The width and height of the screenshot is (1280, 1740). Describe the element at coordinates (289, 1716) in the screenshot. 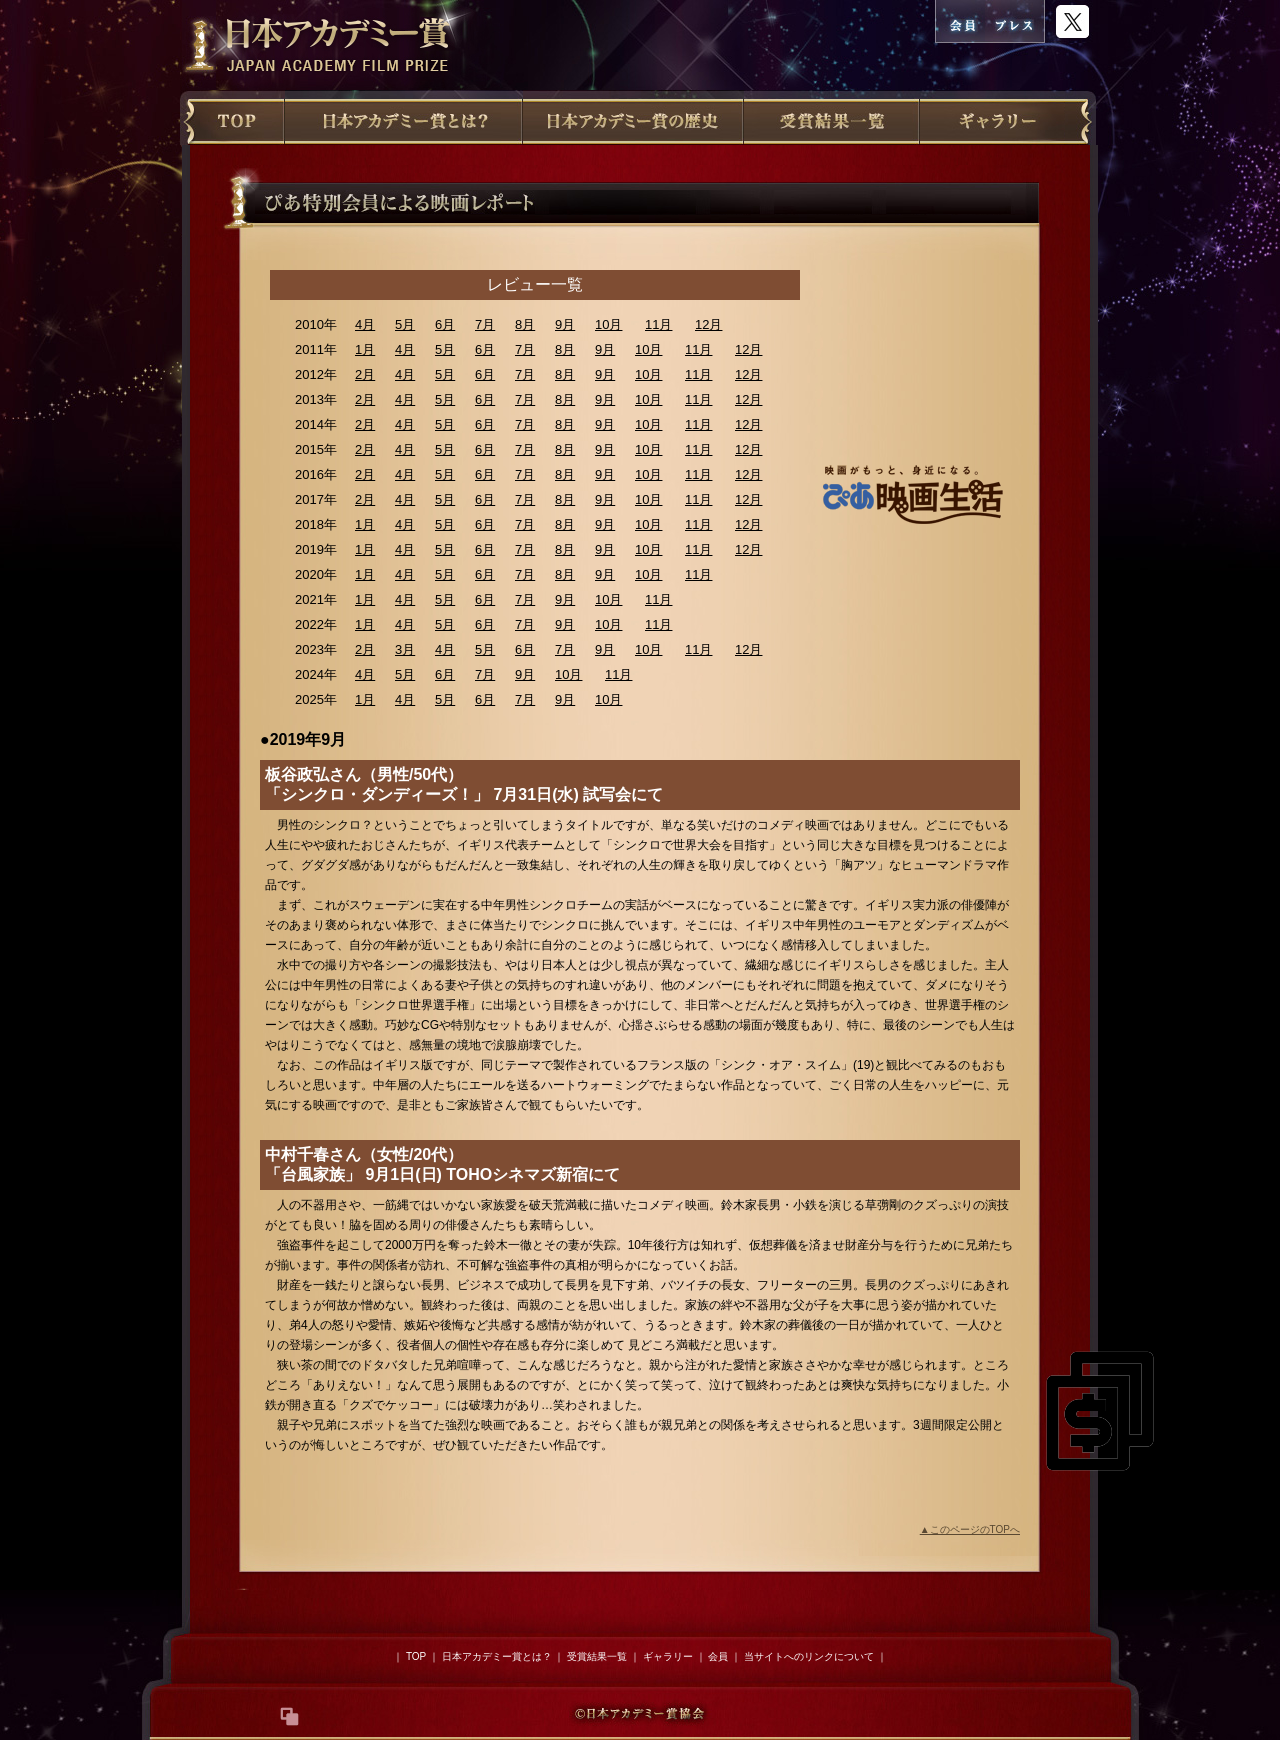

I see `send selected object backward one layer` at that location.